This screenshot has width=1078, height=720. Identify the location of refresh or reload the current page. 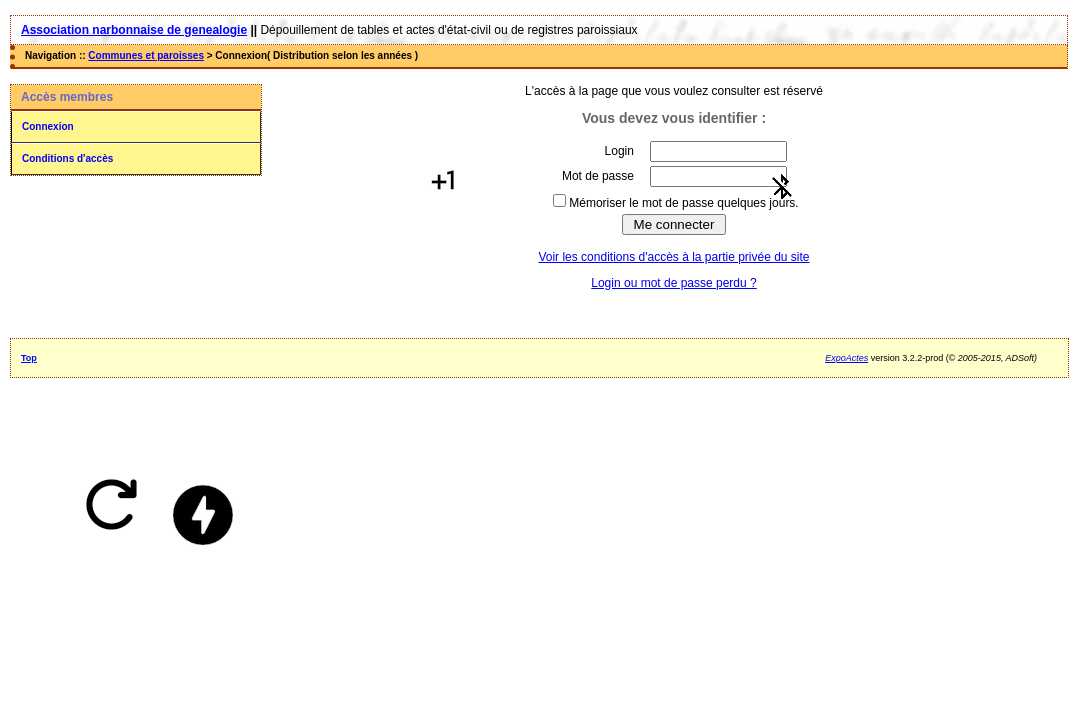
(111, 504).